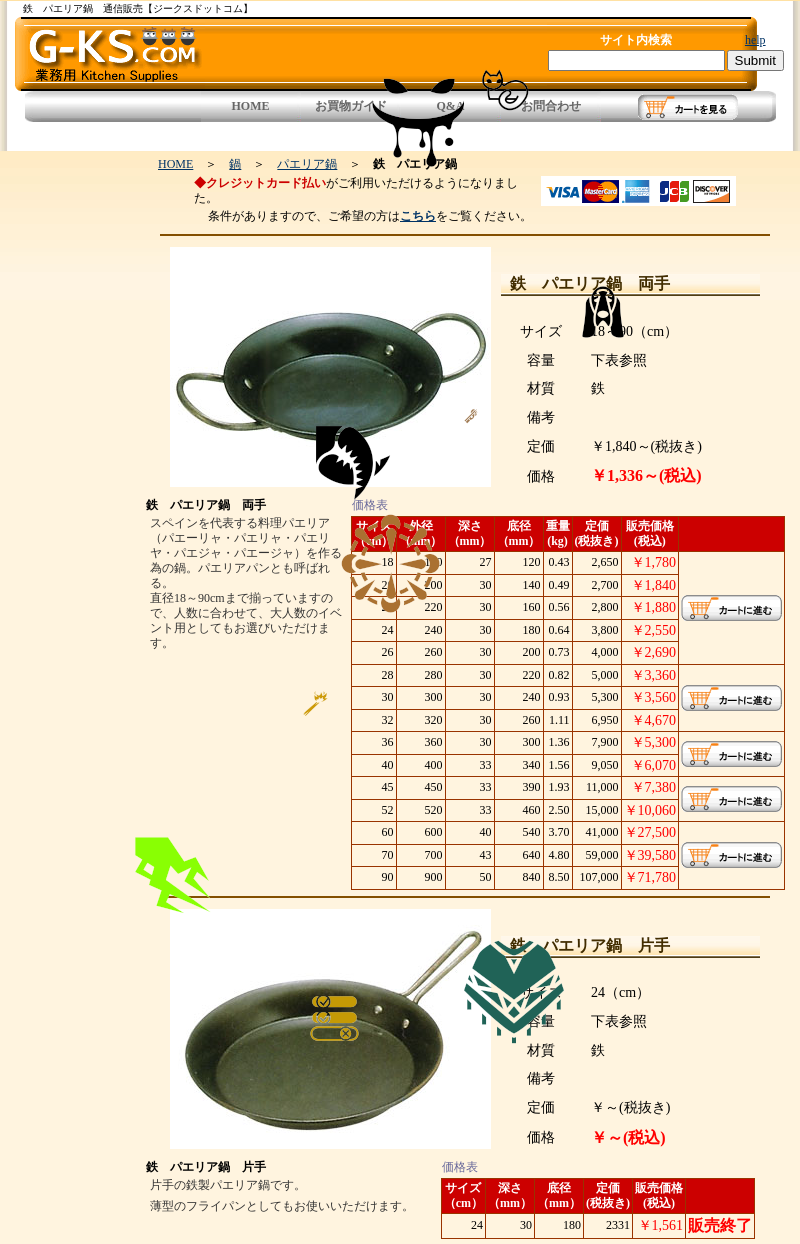 The width and height of the screenshot is (800, 1244). Describe the element at coordinates (391, 564) in the screenshot. I see `represents a lamprey or parasitic creature in a game` at that location.